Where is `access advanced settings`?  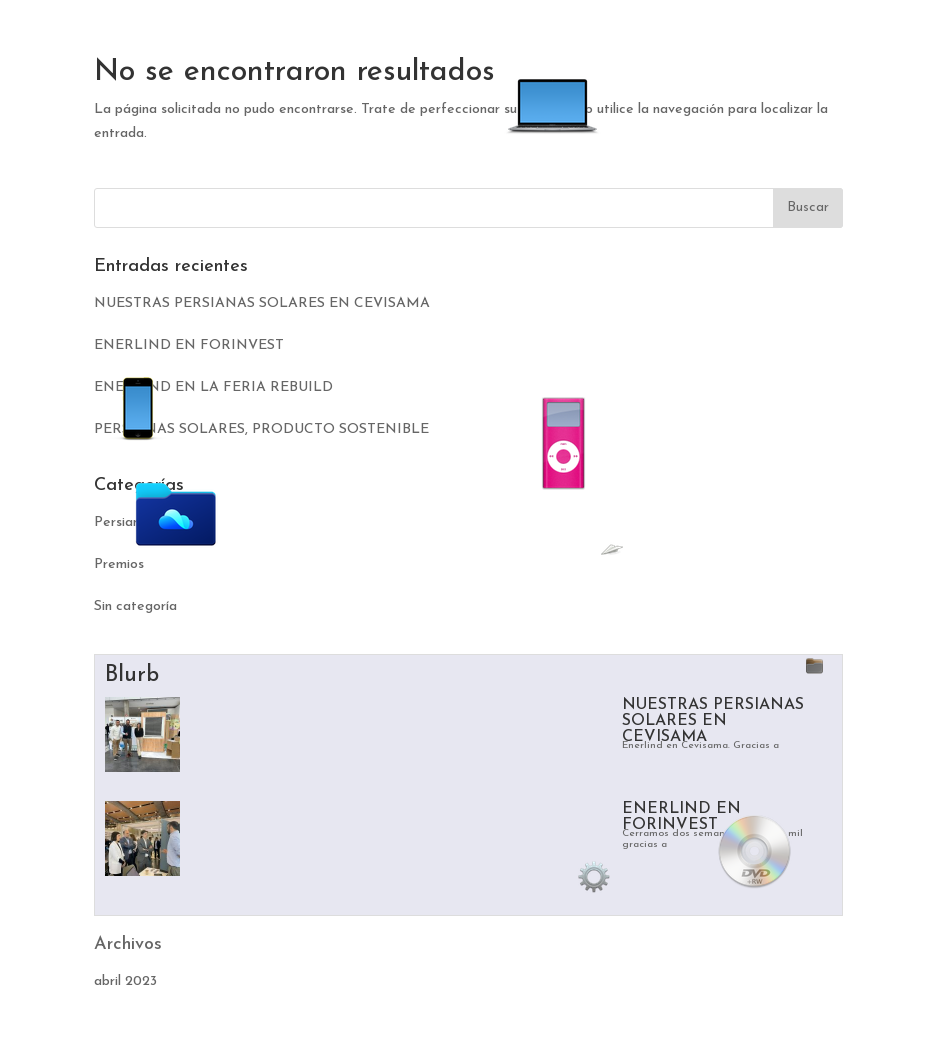 access advanced settings is located at coordinates (594, 877).